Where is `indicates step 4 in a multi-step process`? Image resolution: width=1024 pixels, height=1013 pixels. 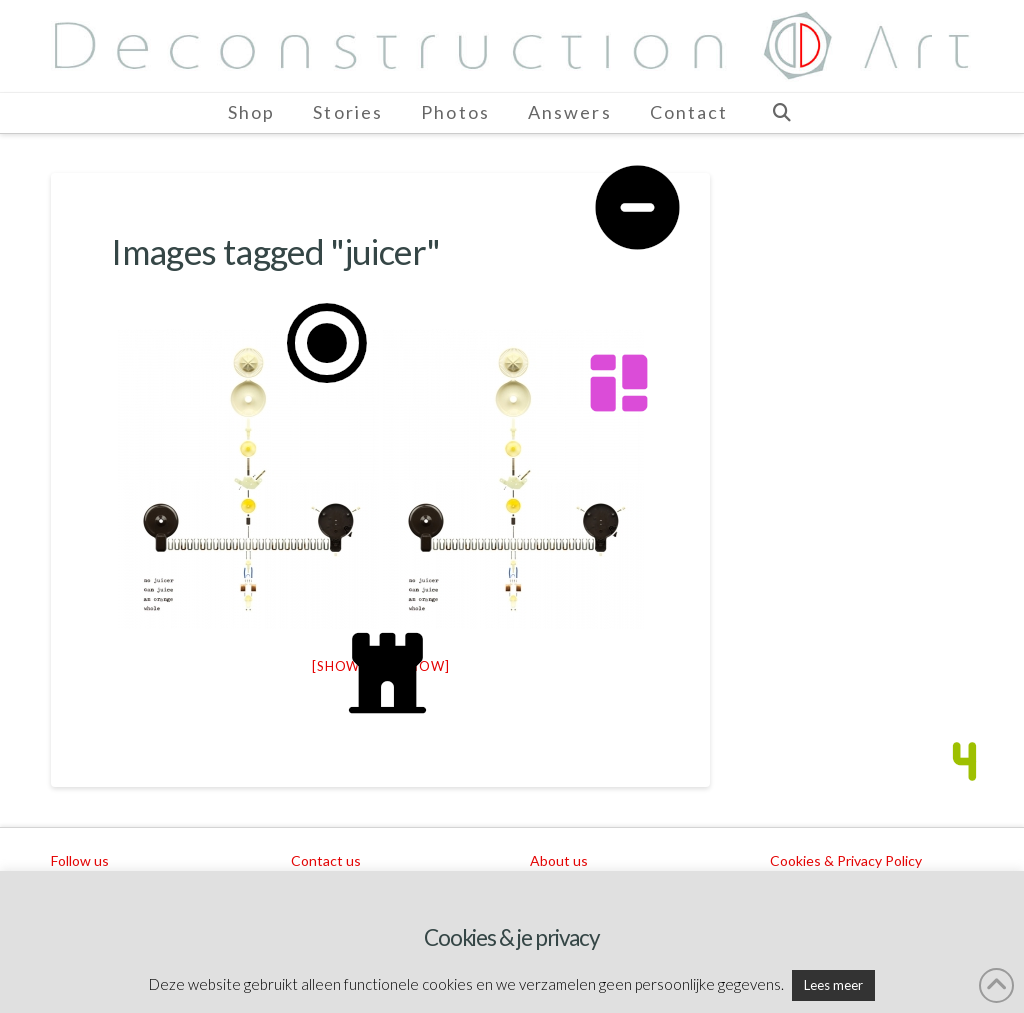 indicates step 4 in a multi-step process is located at coordinates (964, 761).